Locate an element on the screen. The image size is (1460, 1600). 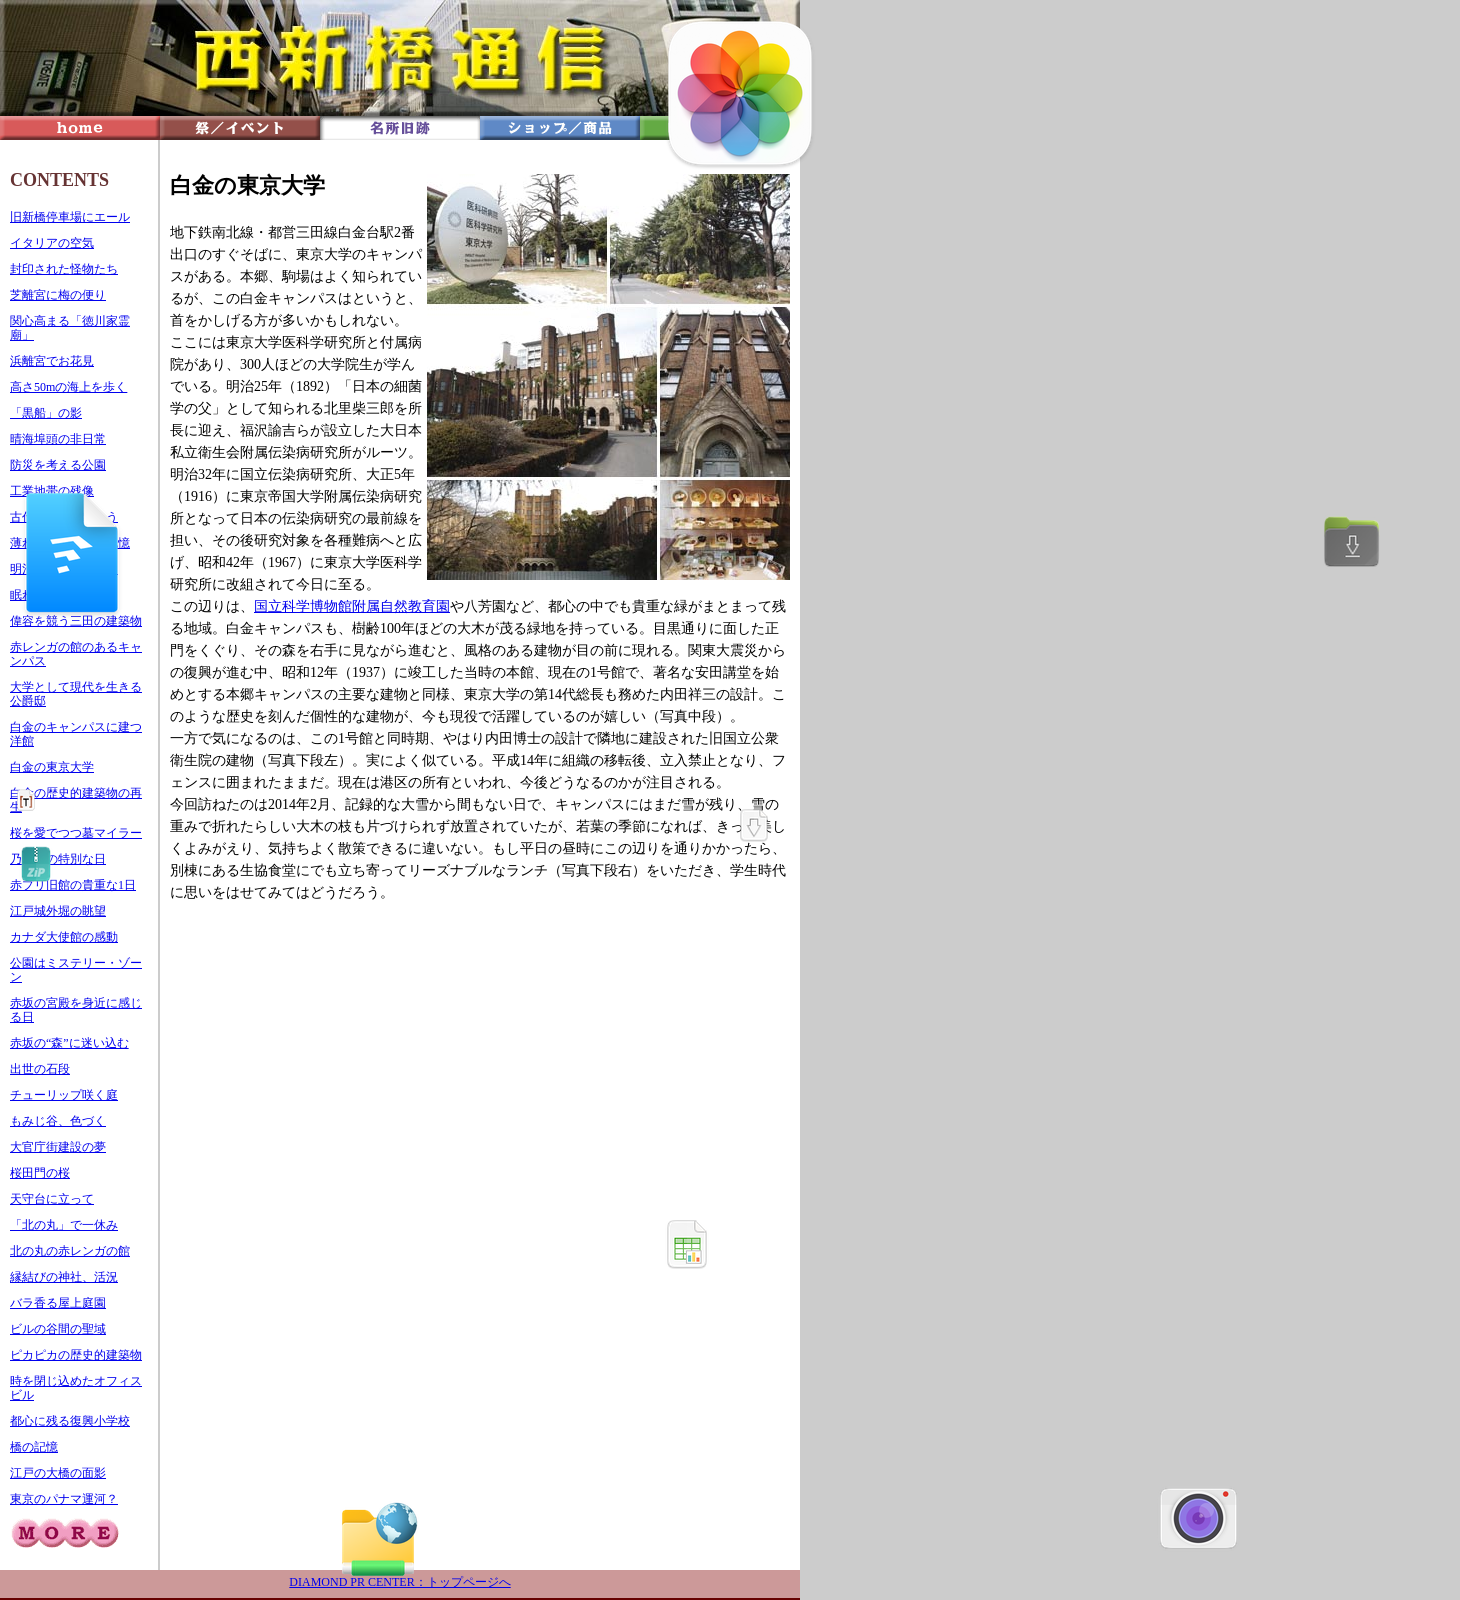
a SketchUp file (.skp) in your file system is located at coordinates (72, 555).